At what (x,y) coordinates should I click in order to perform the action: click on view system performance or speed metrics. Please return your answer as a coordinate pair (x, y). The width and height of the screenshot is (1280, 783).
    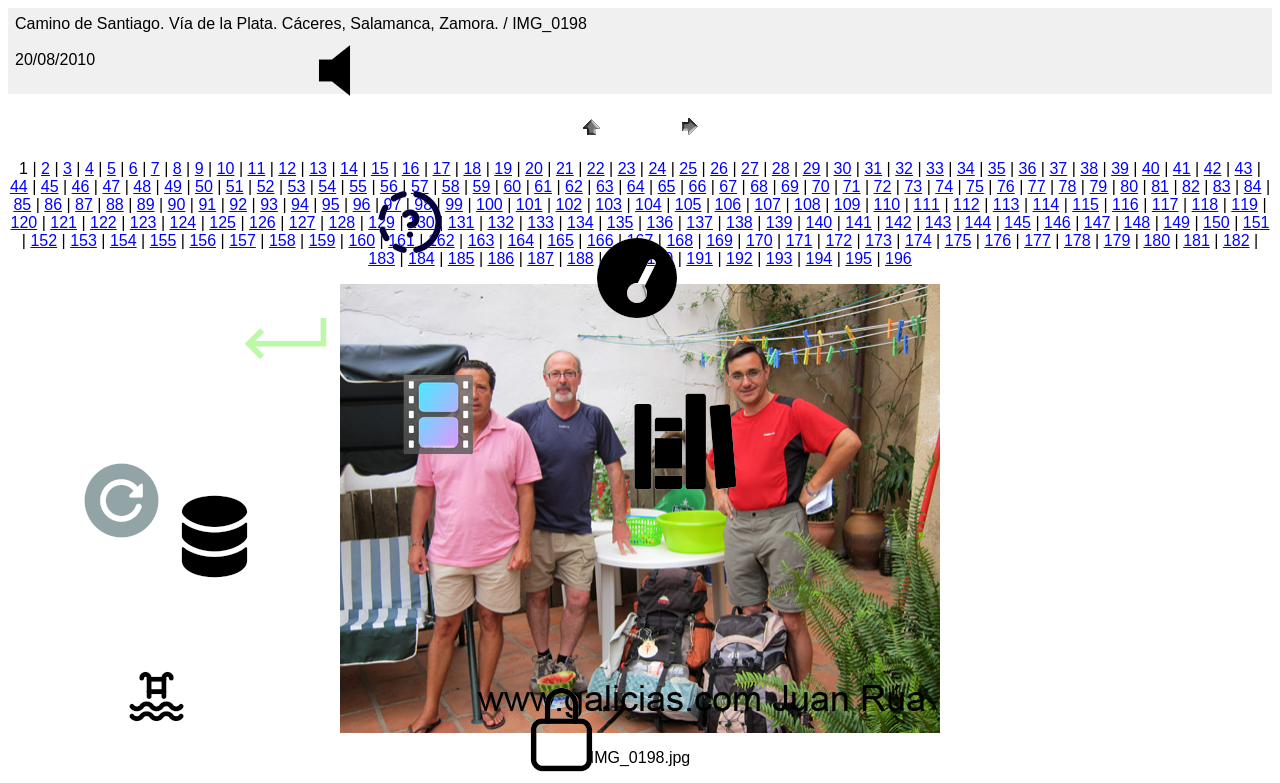
    Looking at the image, I should click on (637, 278).